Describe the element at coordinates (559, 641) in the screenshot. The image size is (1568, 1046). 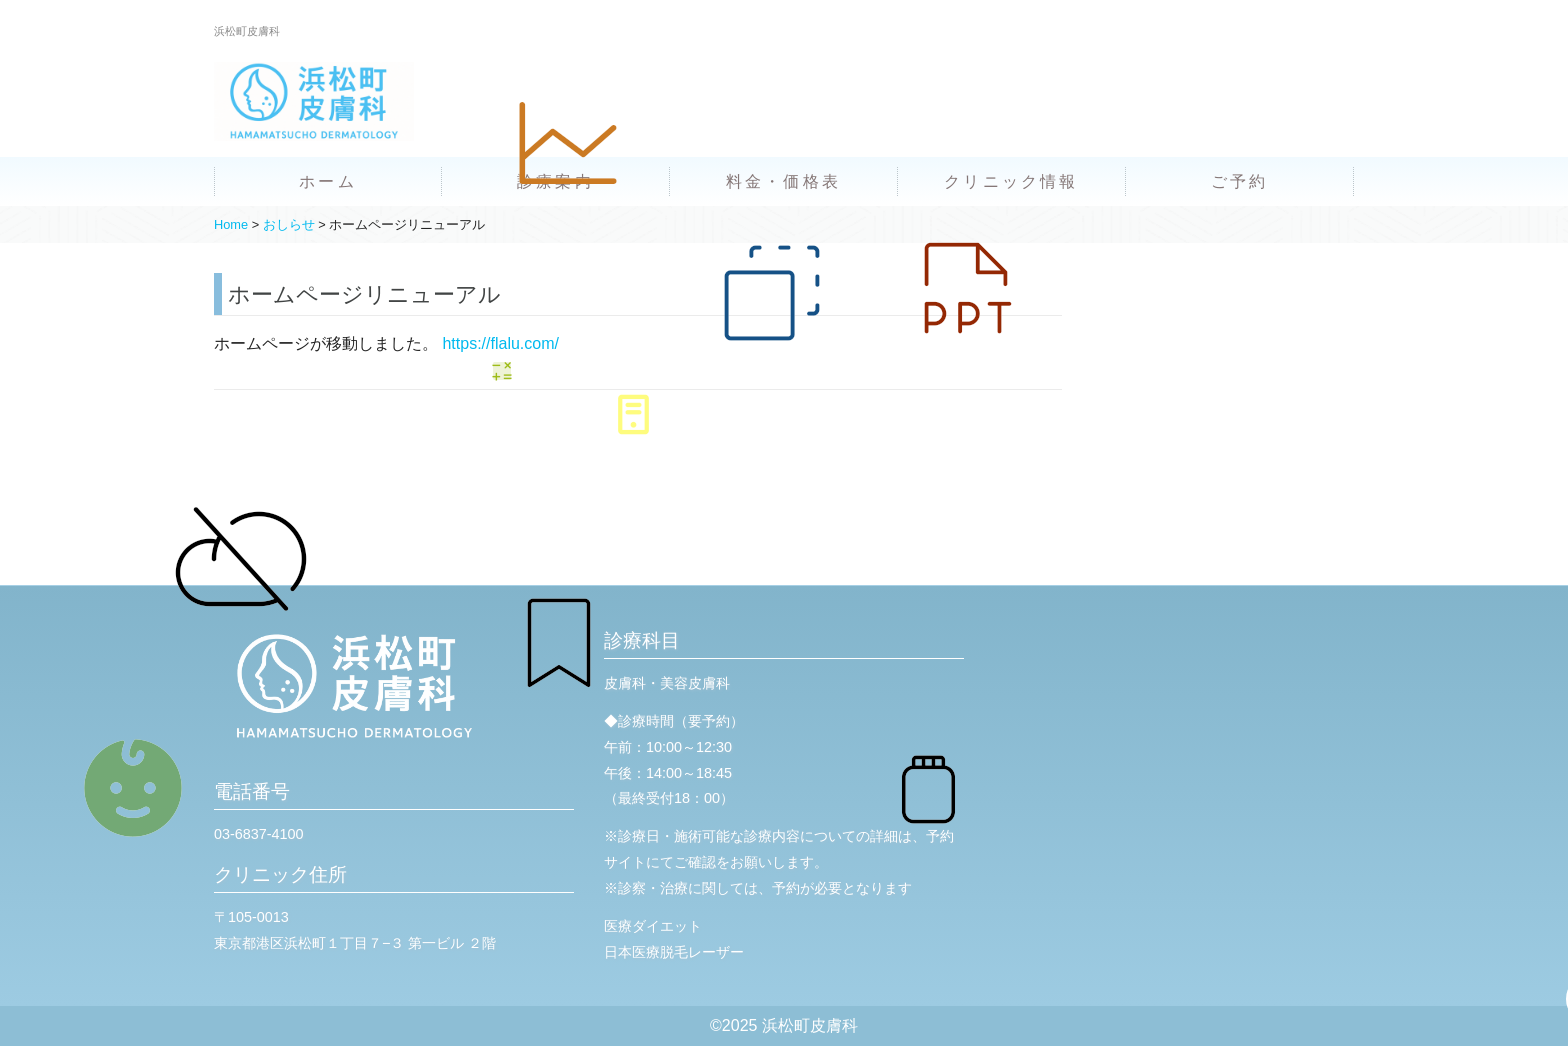
I see `save this item to bookmarks` at that location.